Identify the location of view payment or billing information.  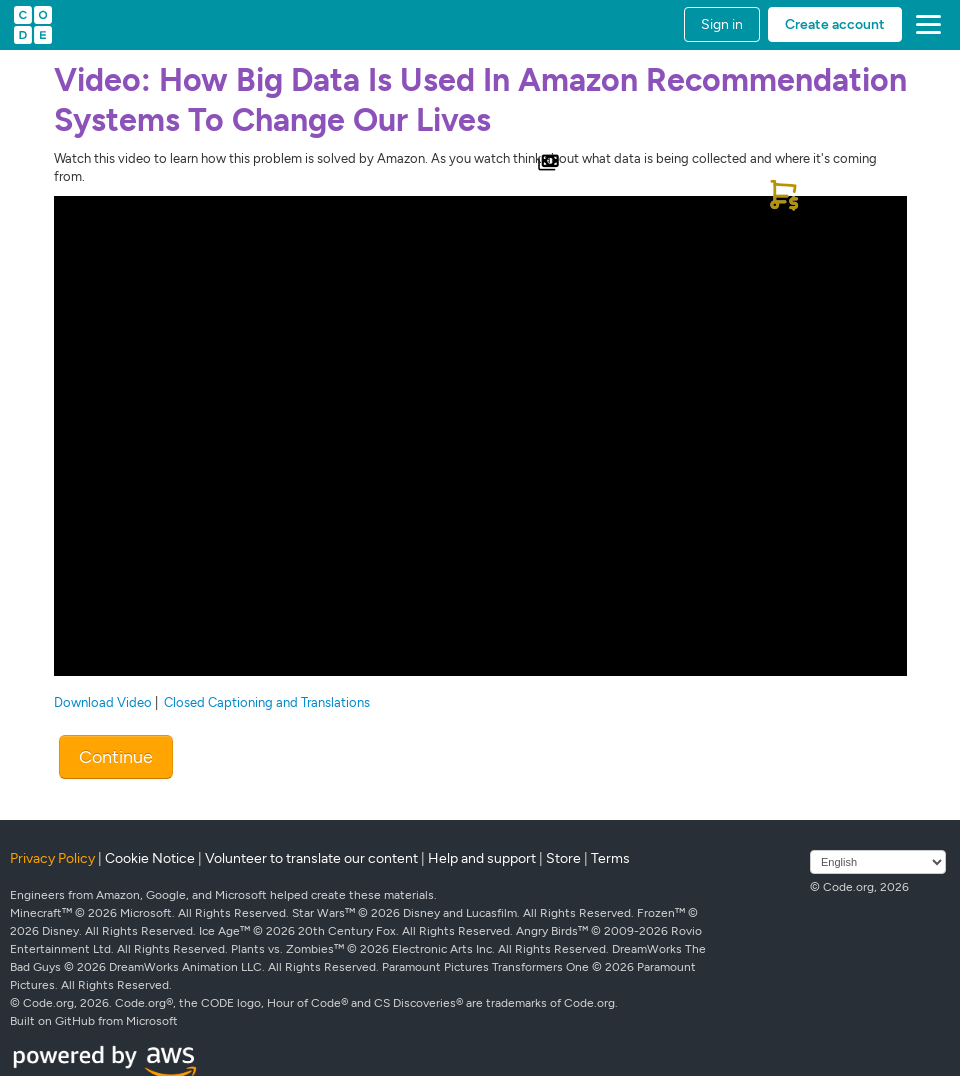
(548, 162).